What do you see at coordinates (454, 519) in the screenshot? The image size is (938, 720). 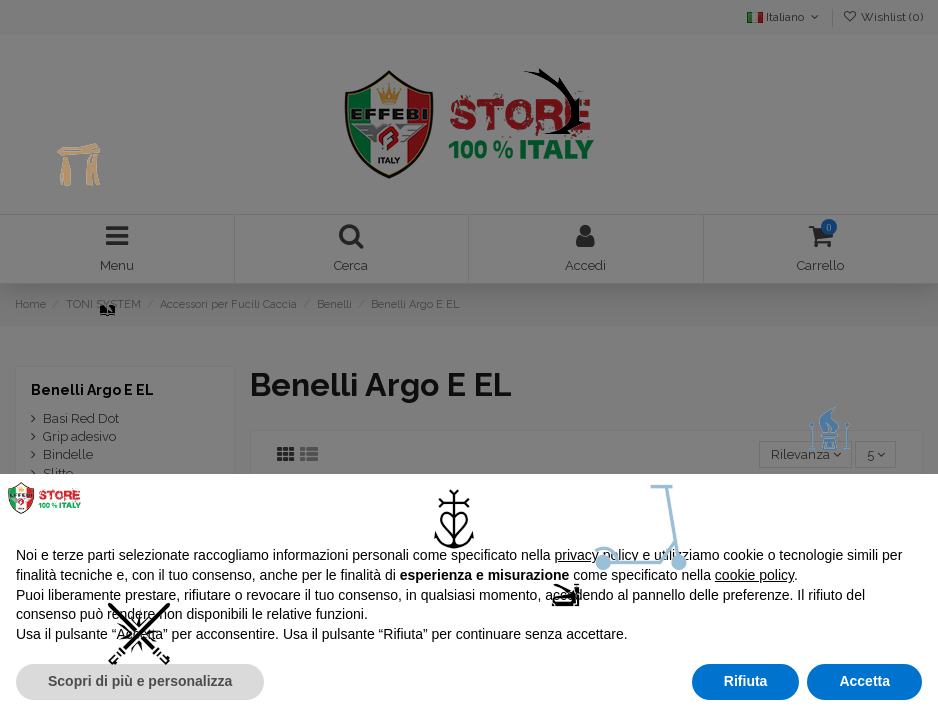 I see `camargue cross symbol representing faith, hope, and love` at bounding box center [454, 519].